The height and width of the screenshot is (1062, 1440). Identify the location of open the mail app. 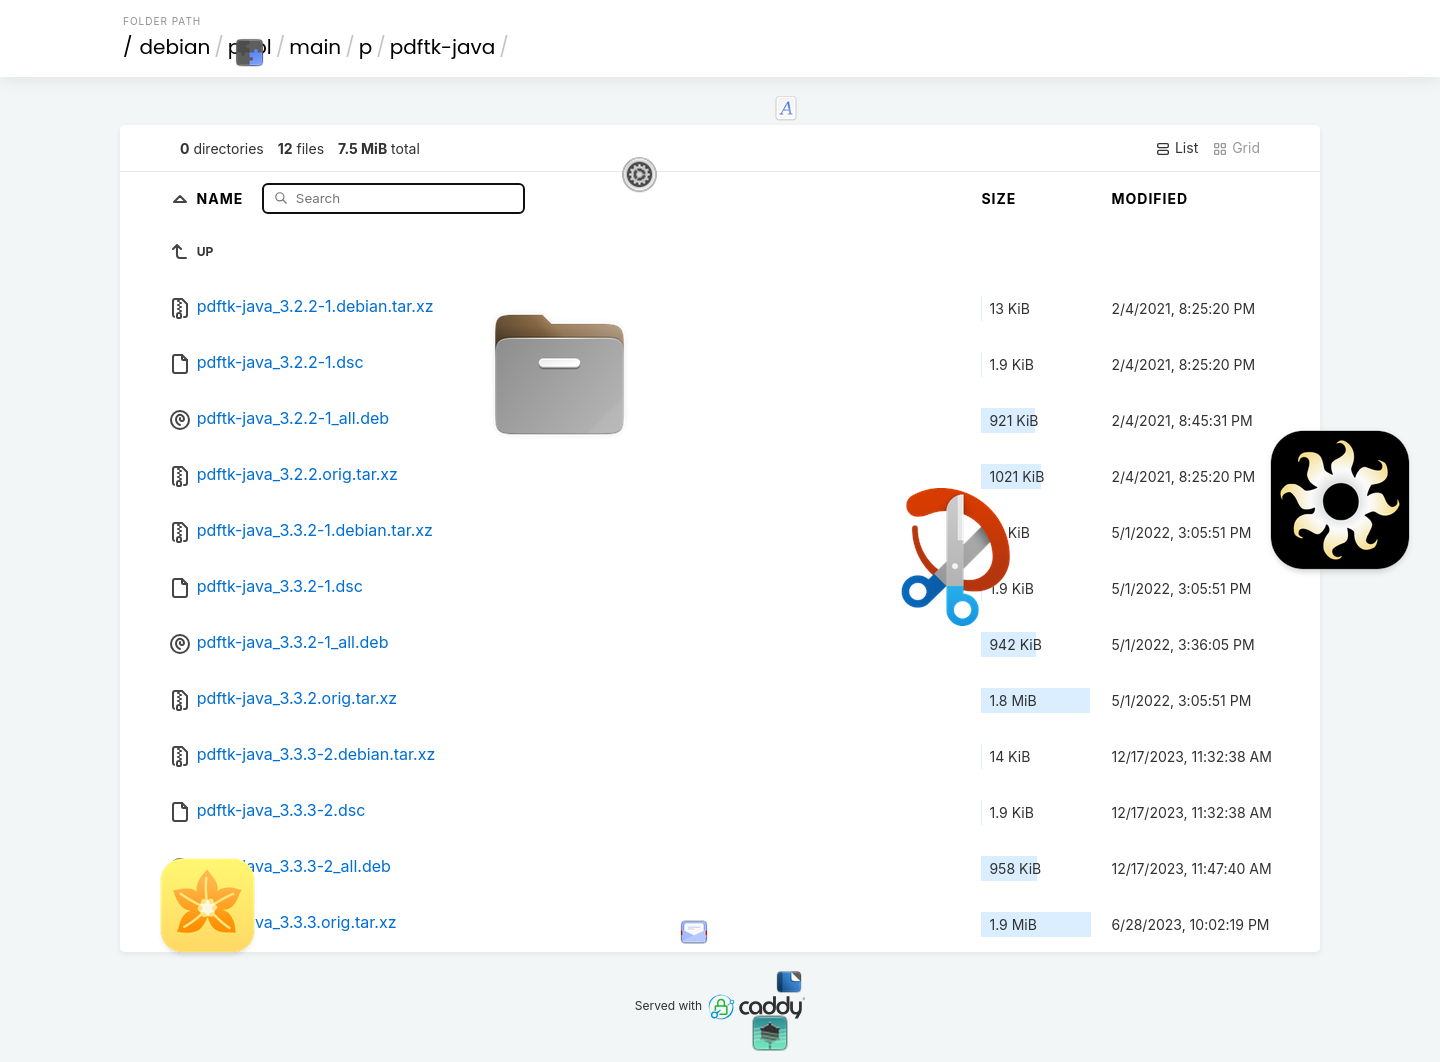
(694, 932).